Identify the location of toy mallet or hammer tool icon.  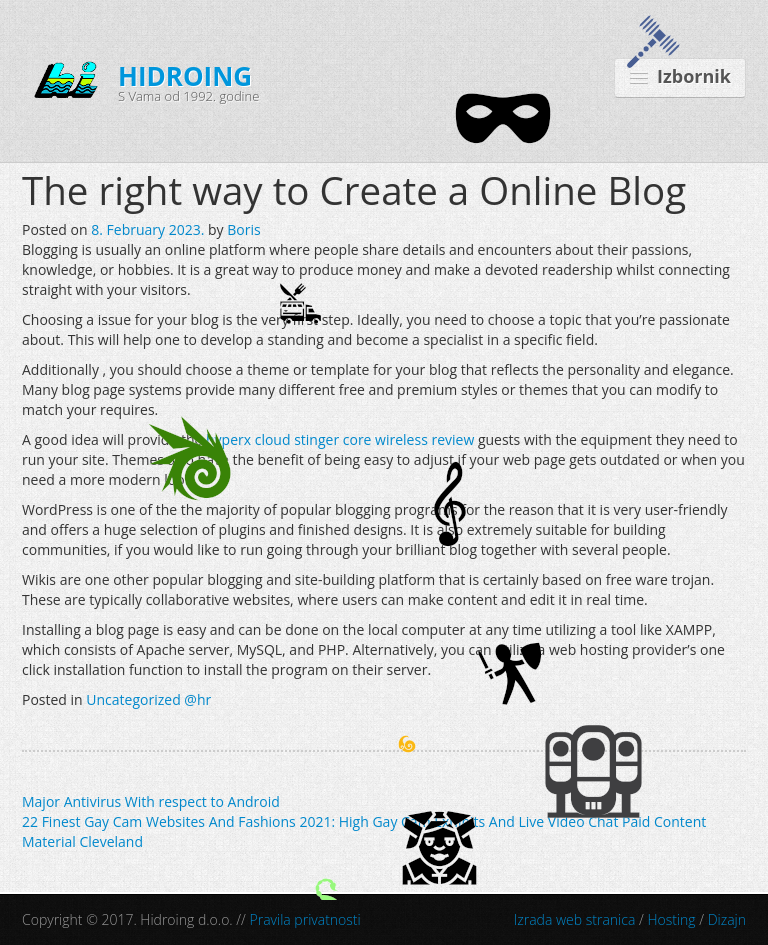
(653, 41).